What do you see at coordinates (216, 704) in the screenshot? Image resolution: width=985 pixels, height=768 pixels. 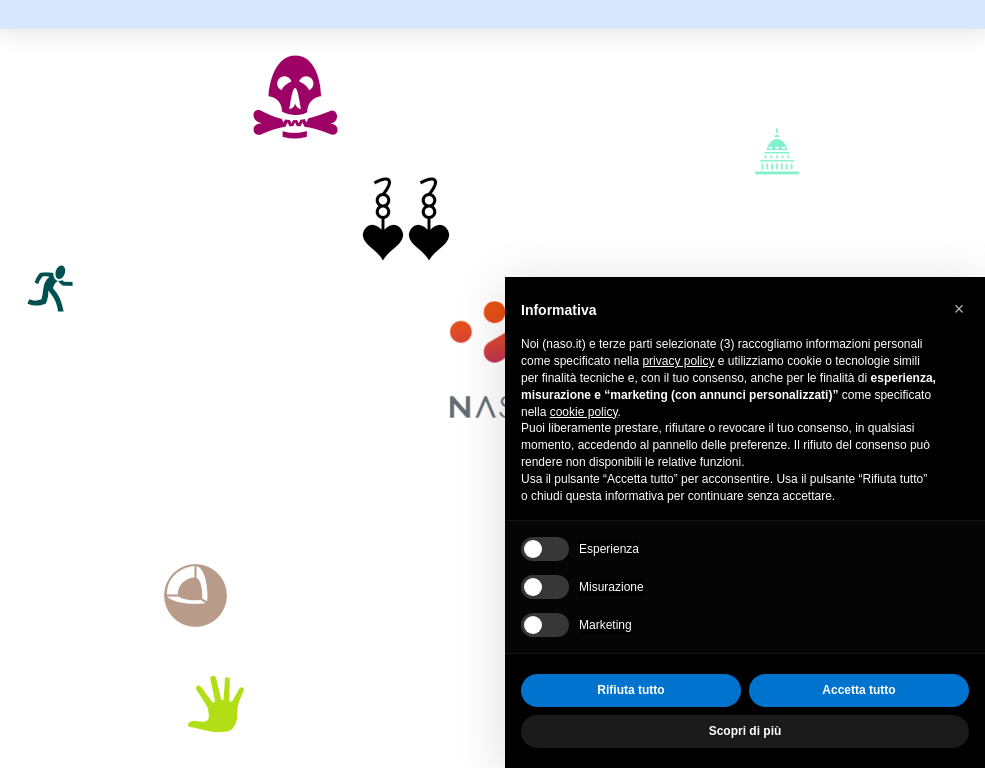 I see `tap to interact or grab an object` at bounding box center [216, 704].